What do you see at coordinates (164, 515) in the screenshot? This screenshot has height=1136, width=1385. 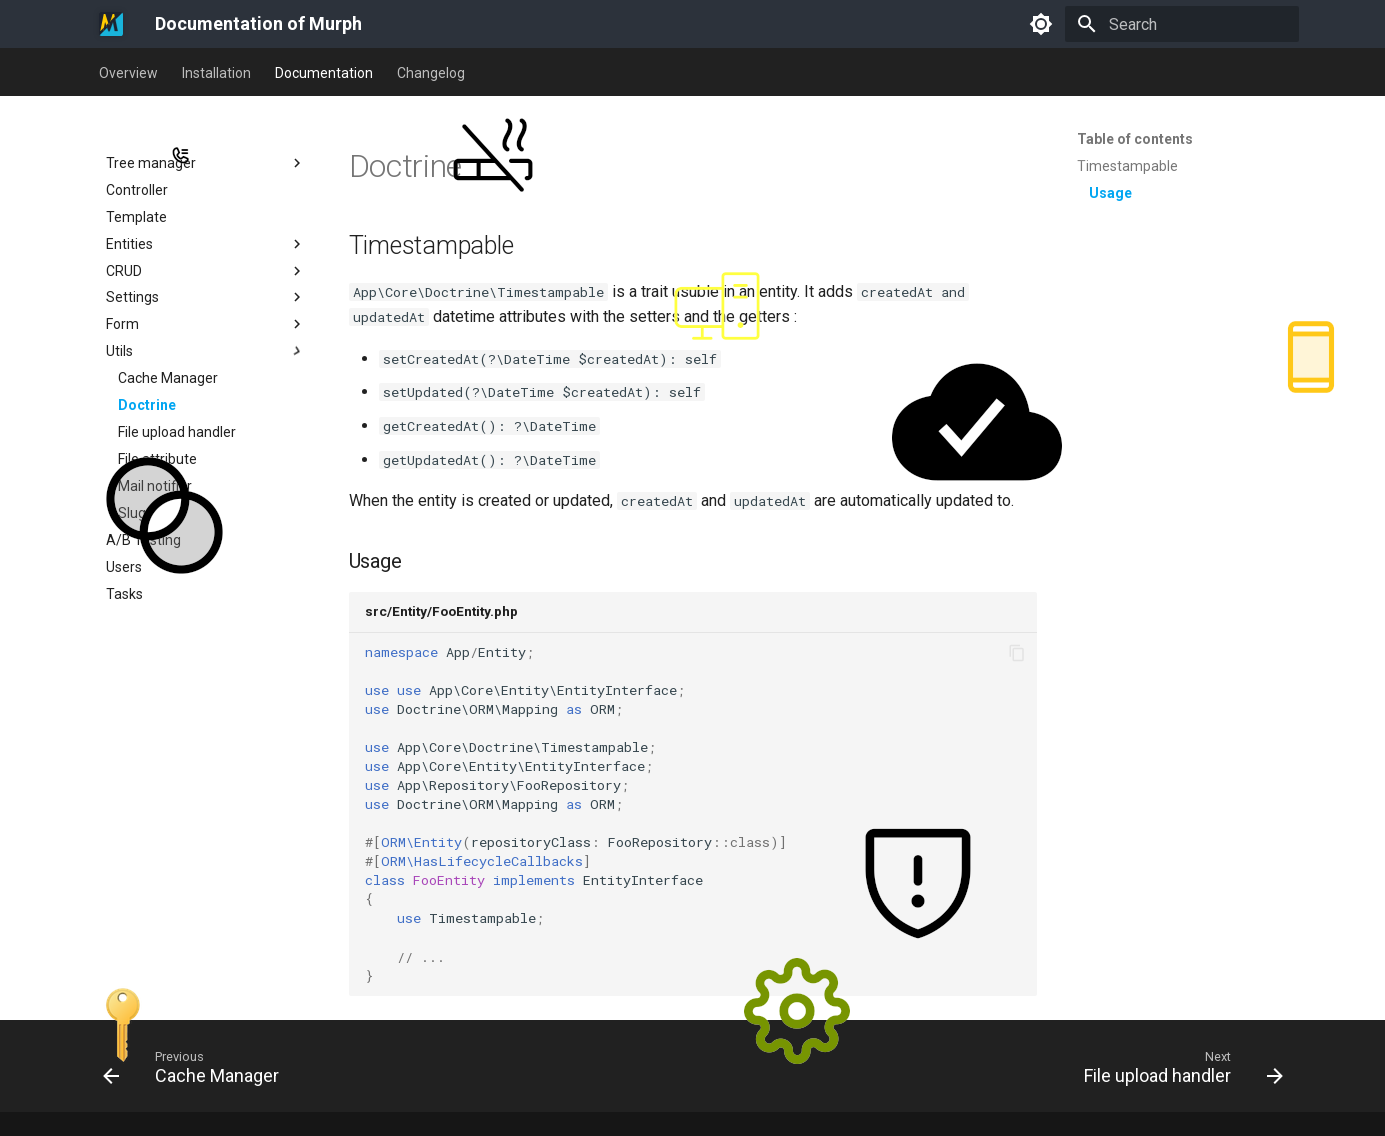 I see `exclude overlapping elements from selection` at bounding box center [164, 515].